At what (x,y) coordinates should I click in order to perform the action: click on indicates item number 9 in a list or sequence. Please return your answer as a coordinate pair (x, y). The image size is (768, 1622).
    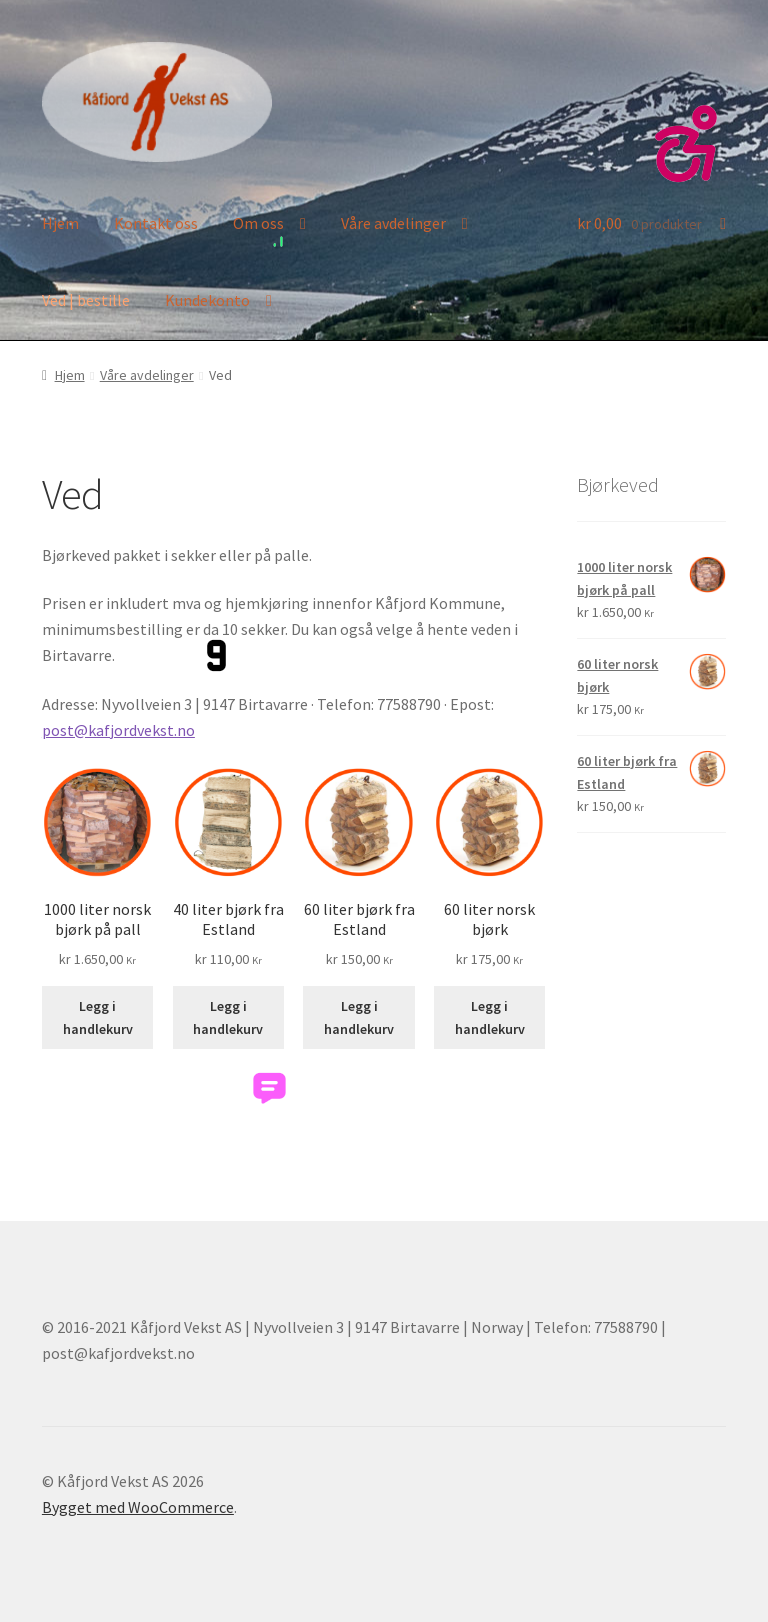
    Looking at the image, I should click on (216, 655).